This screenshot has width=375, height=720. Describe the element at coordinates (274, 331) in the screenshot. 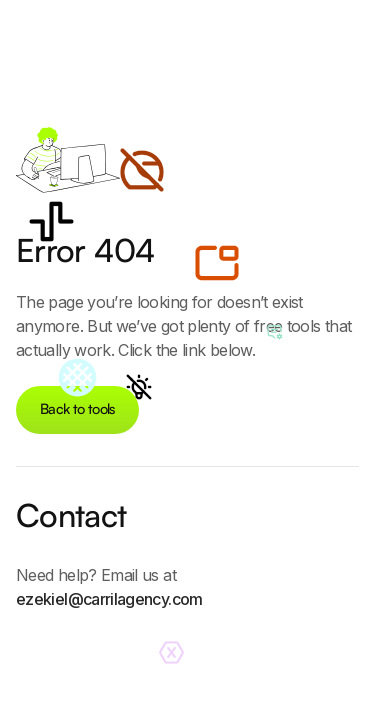

I see `access message settings` at that location.